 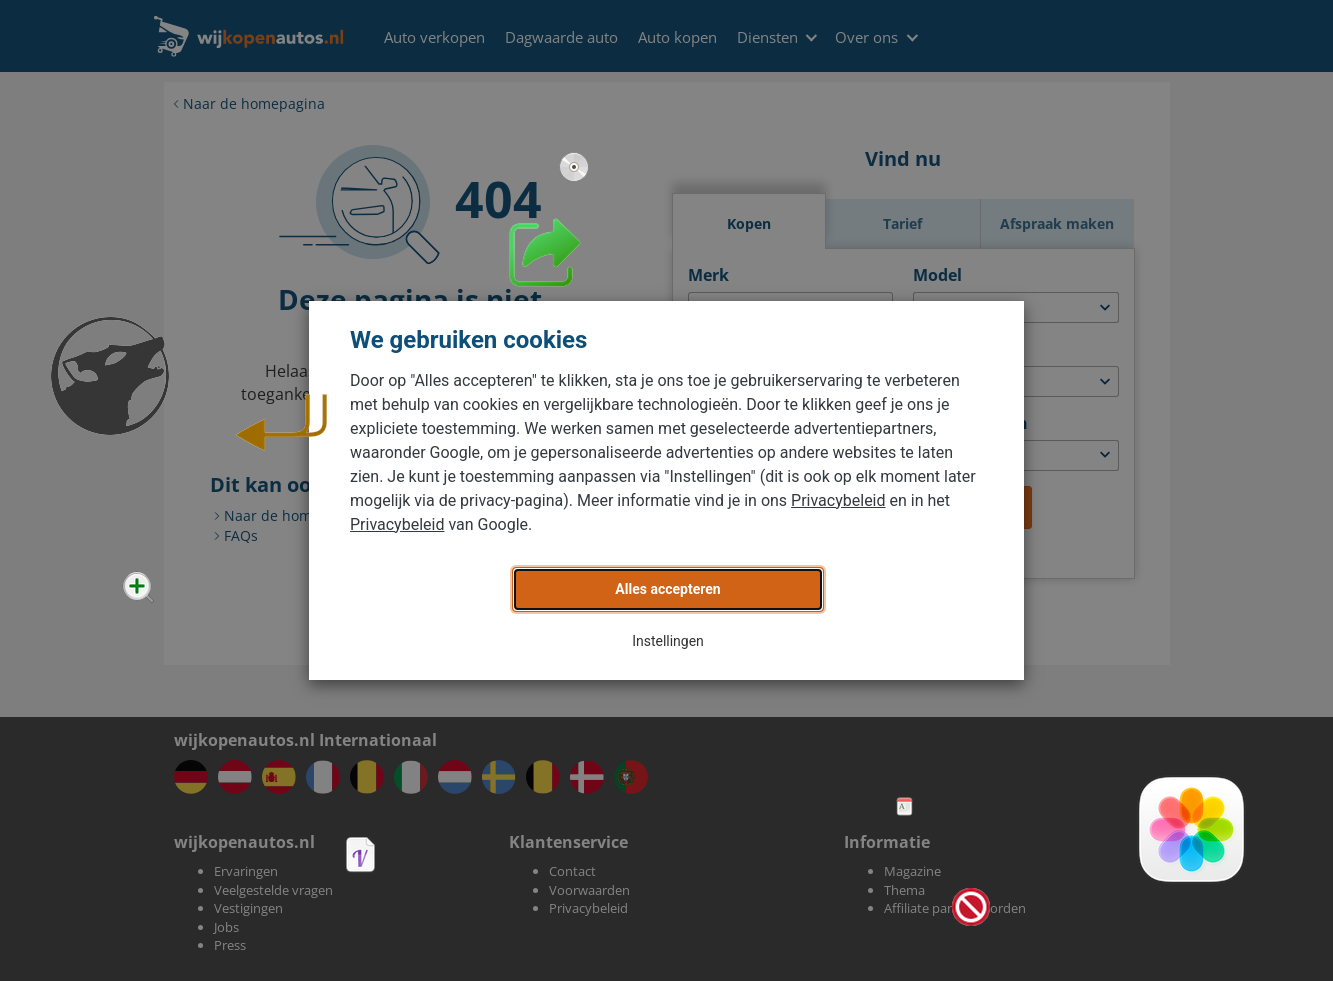 What do you see at coordinates (360, 854) in the screenshot?
I see `vala source code file` at bounding box center [360, 854].